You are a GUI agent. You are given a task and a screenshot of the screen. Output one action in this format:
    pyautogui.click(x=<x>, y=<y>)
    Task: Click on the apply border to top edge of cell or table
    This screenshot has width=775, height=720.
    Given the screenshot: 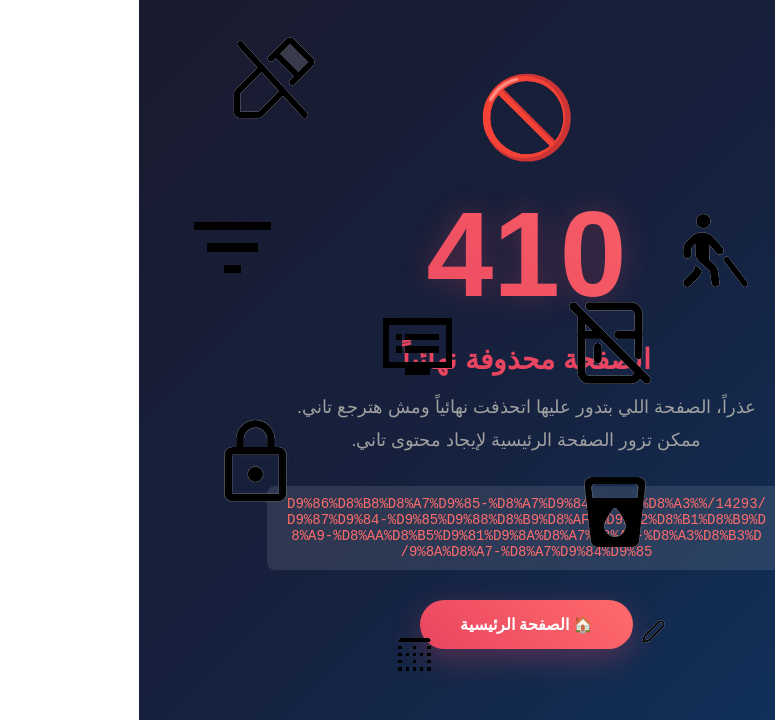 What is the action you would take?
    pyautogui.click(x=414, y=654)
    